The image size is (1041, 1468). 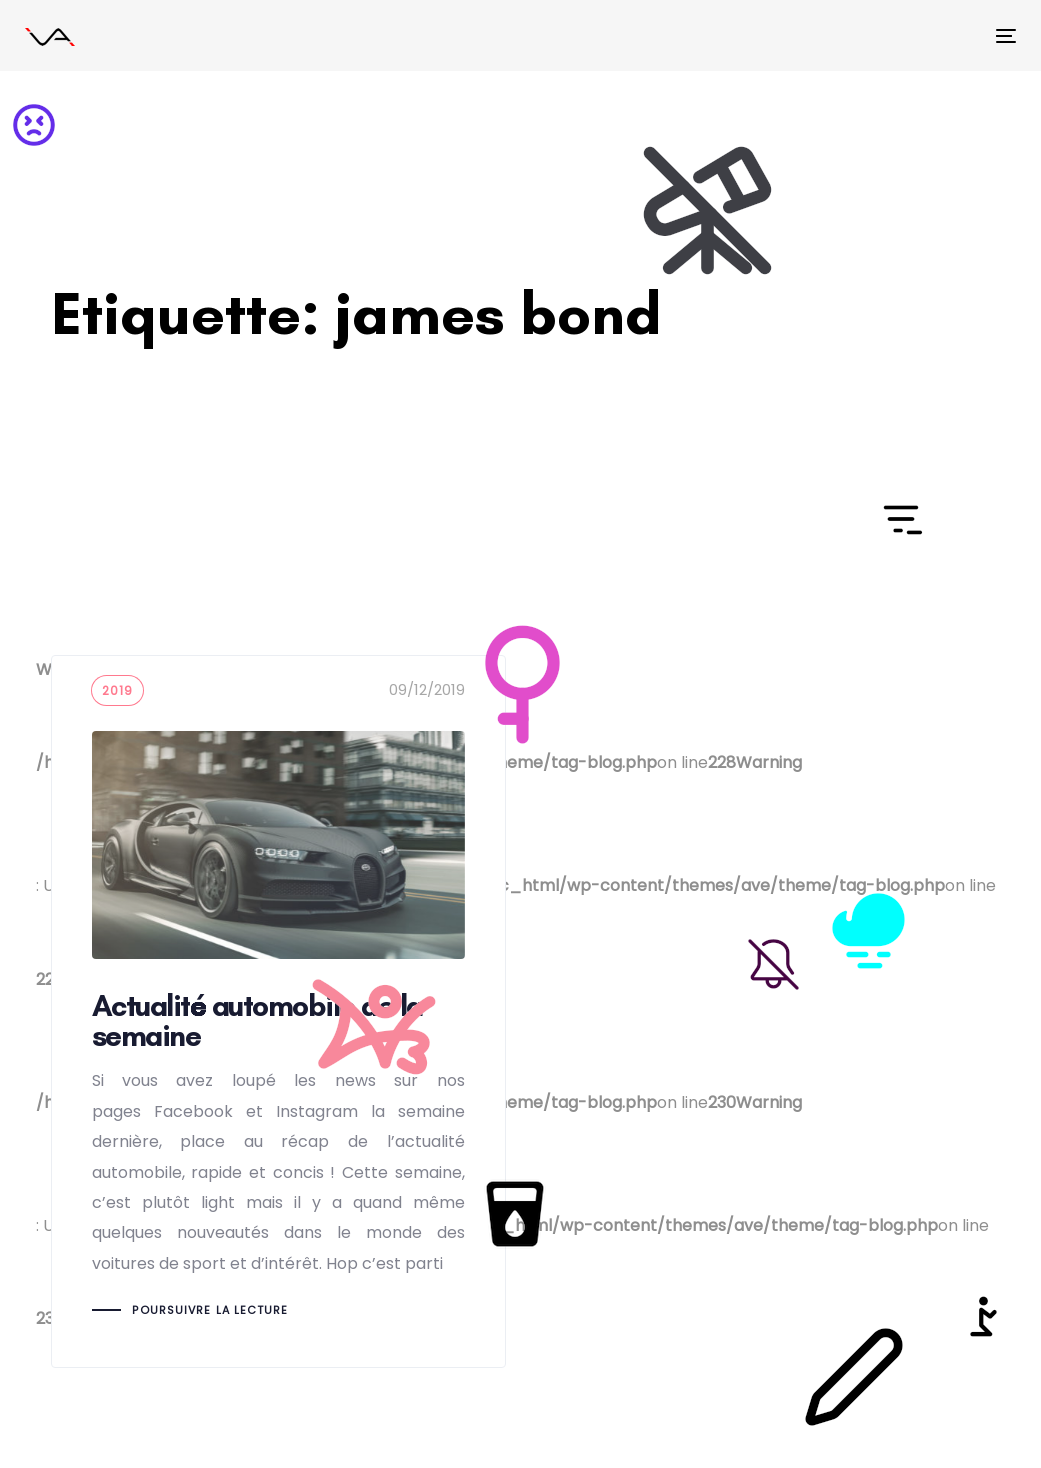 What do you see at coordinates (707, 210) in the screenshot?
I see `telescope feature disabled or unavailable` at bounding box center [707, 210].